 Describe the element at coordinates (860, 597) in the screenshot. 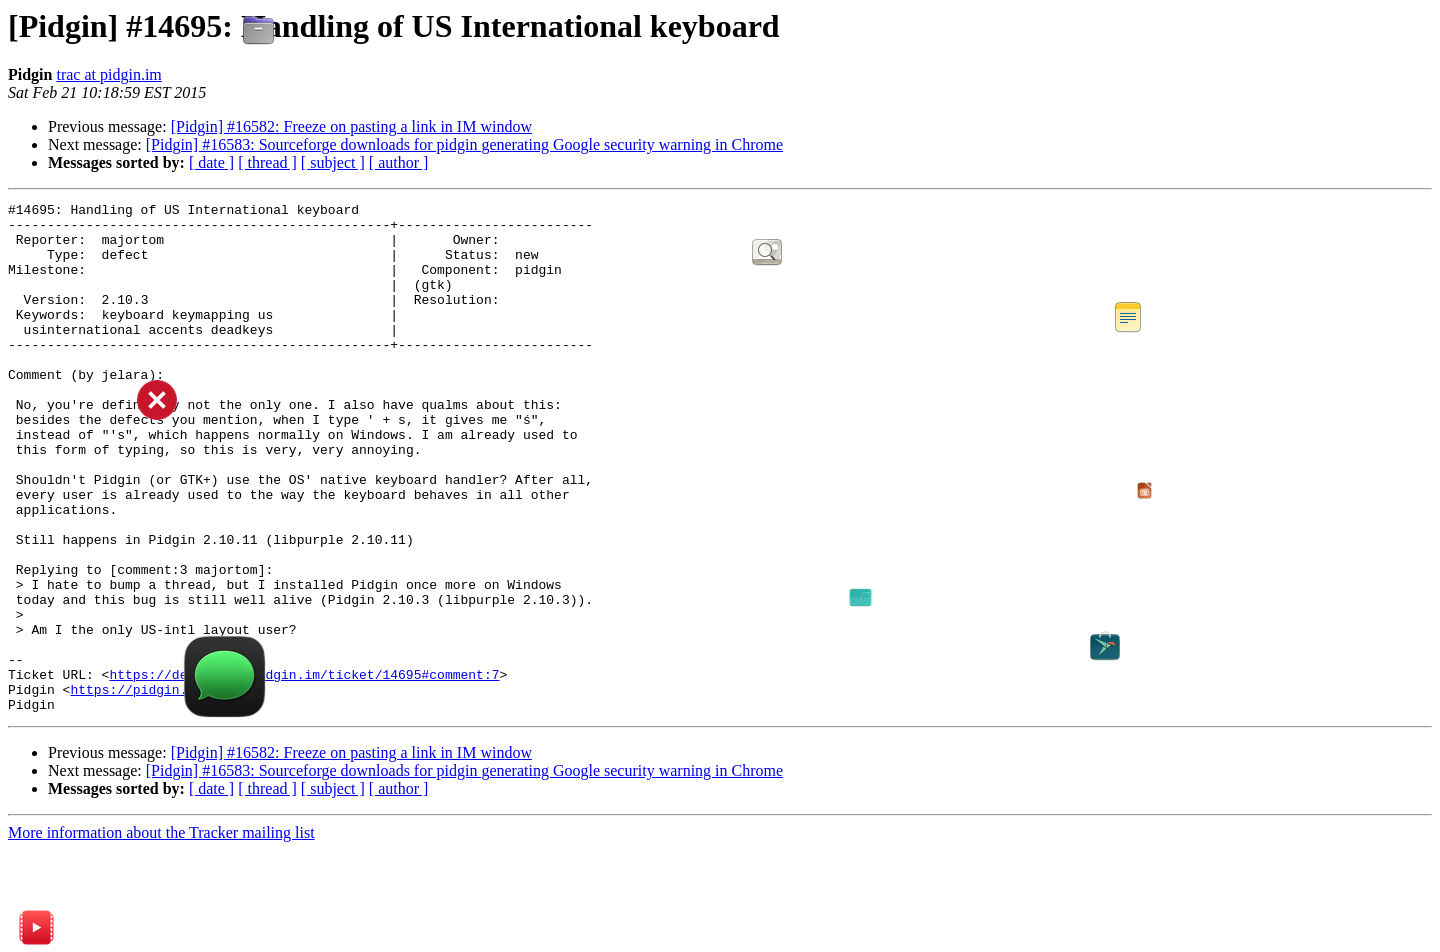

I see `open GNOME Usage system monitor app` at that location.